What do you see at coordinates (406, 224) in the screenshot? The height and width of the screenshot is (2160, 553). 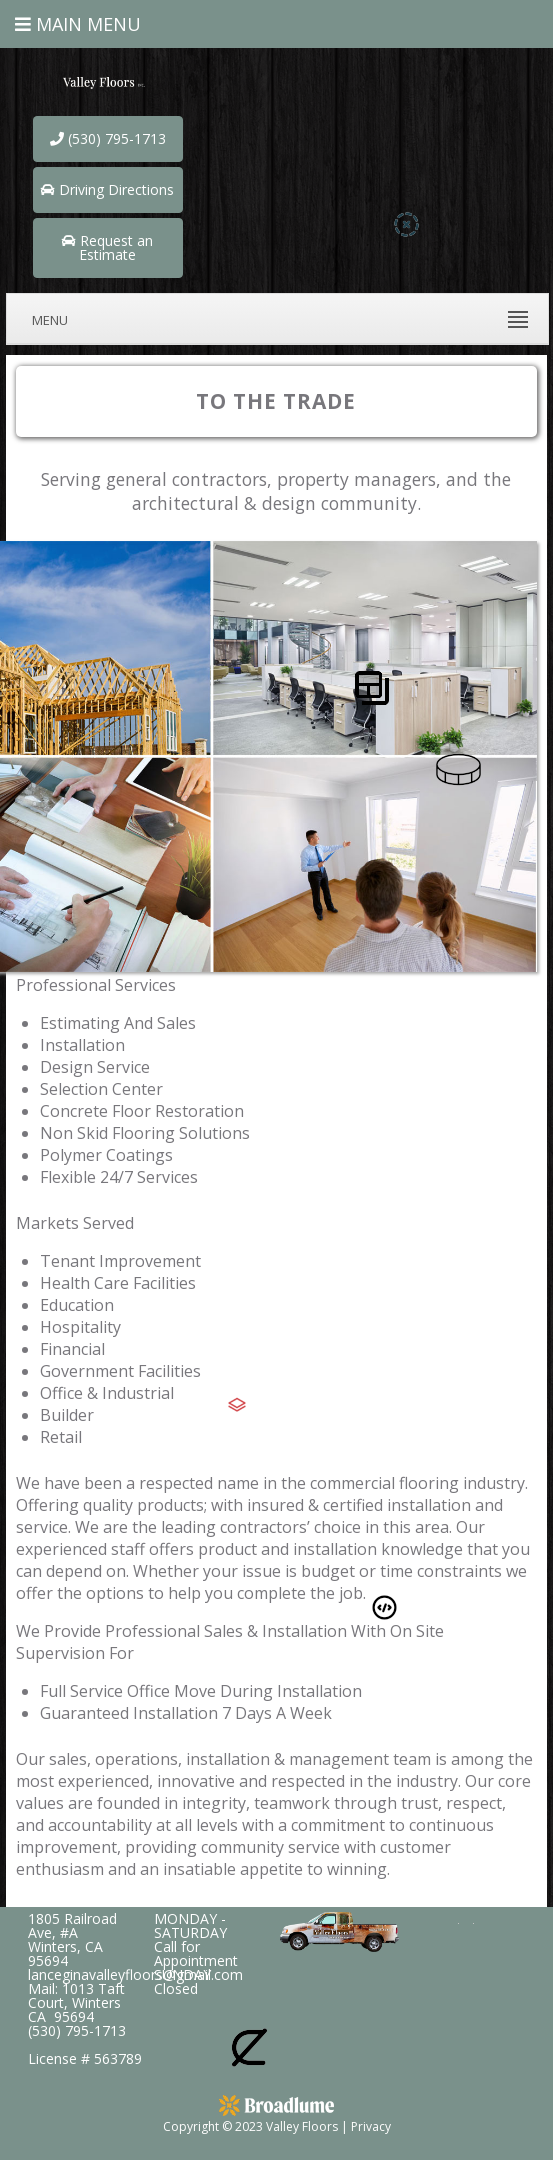 I see `cancel a pending or in-progress action` at bounding box center [406, 224].